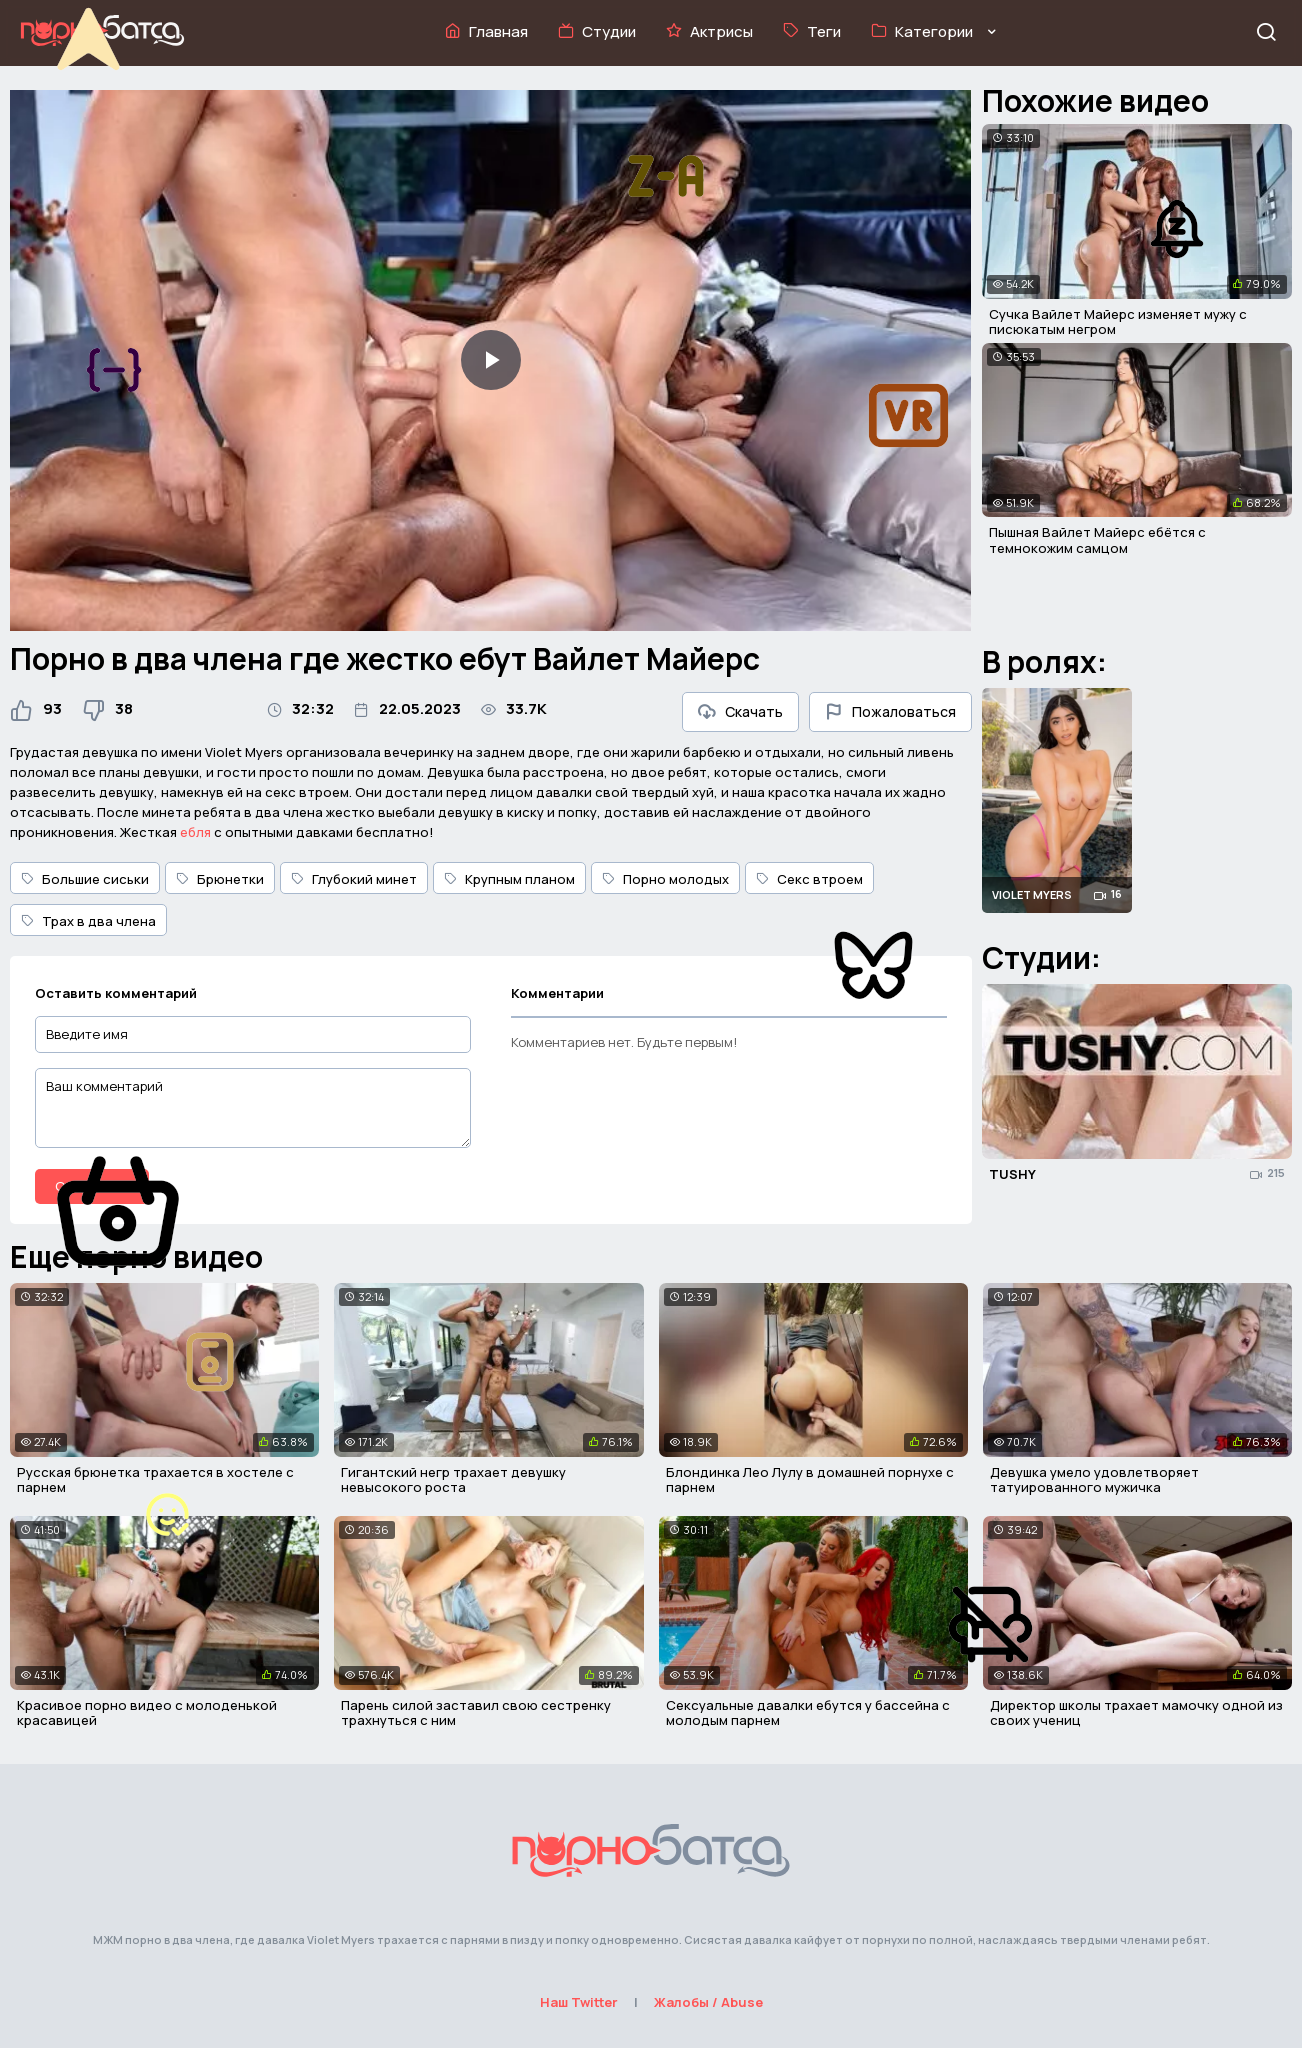 This screenshot has width=1302, height=2048. What do you see at coordinates (1177, 229) in the screenshot?
I see `snooze notifications` at bounding box center [1177, 229].